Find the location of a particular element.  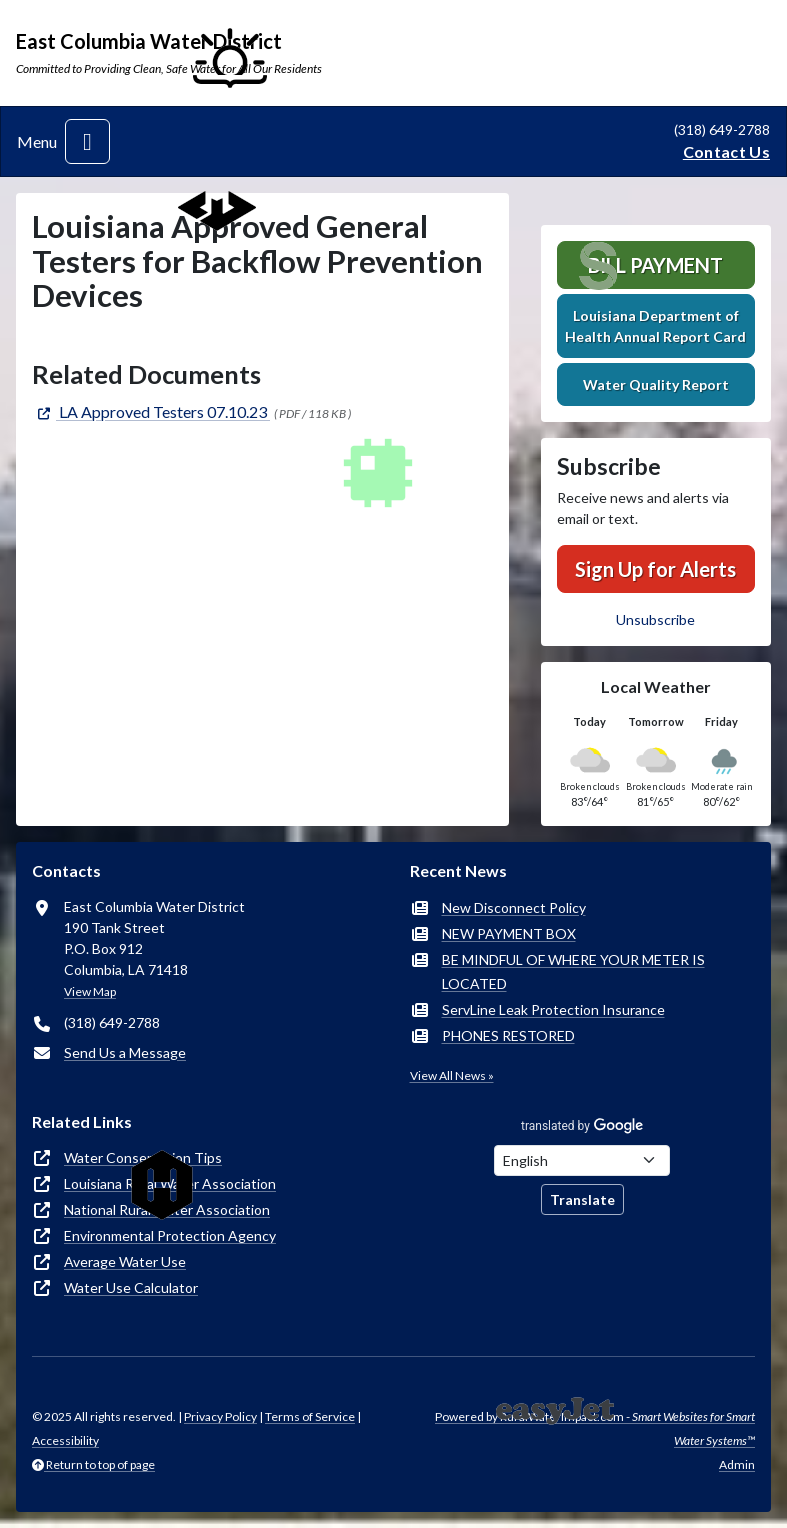

Hexo static site generator logo is located at coordinates (162, 1185).